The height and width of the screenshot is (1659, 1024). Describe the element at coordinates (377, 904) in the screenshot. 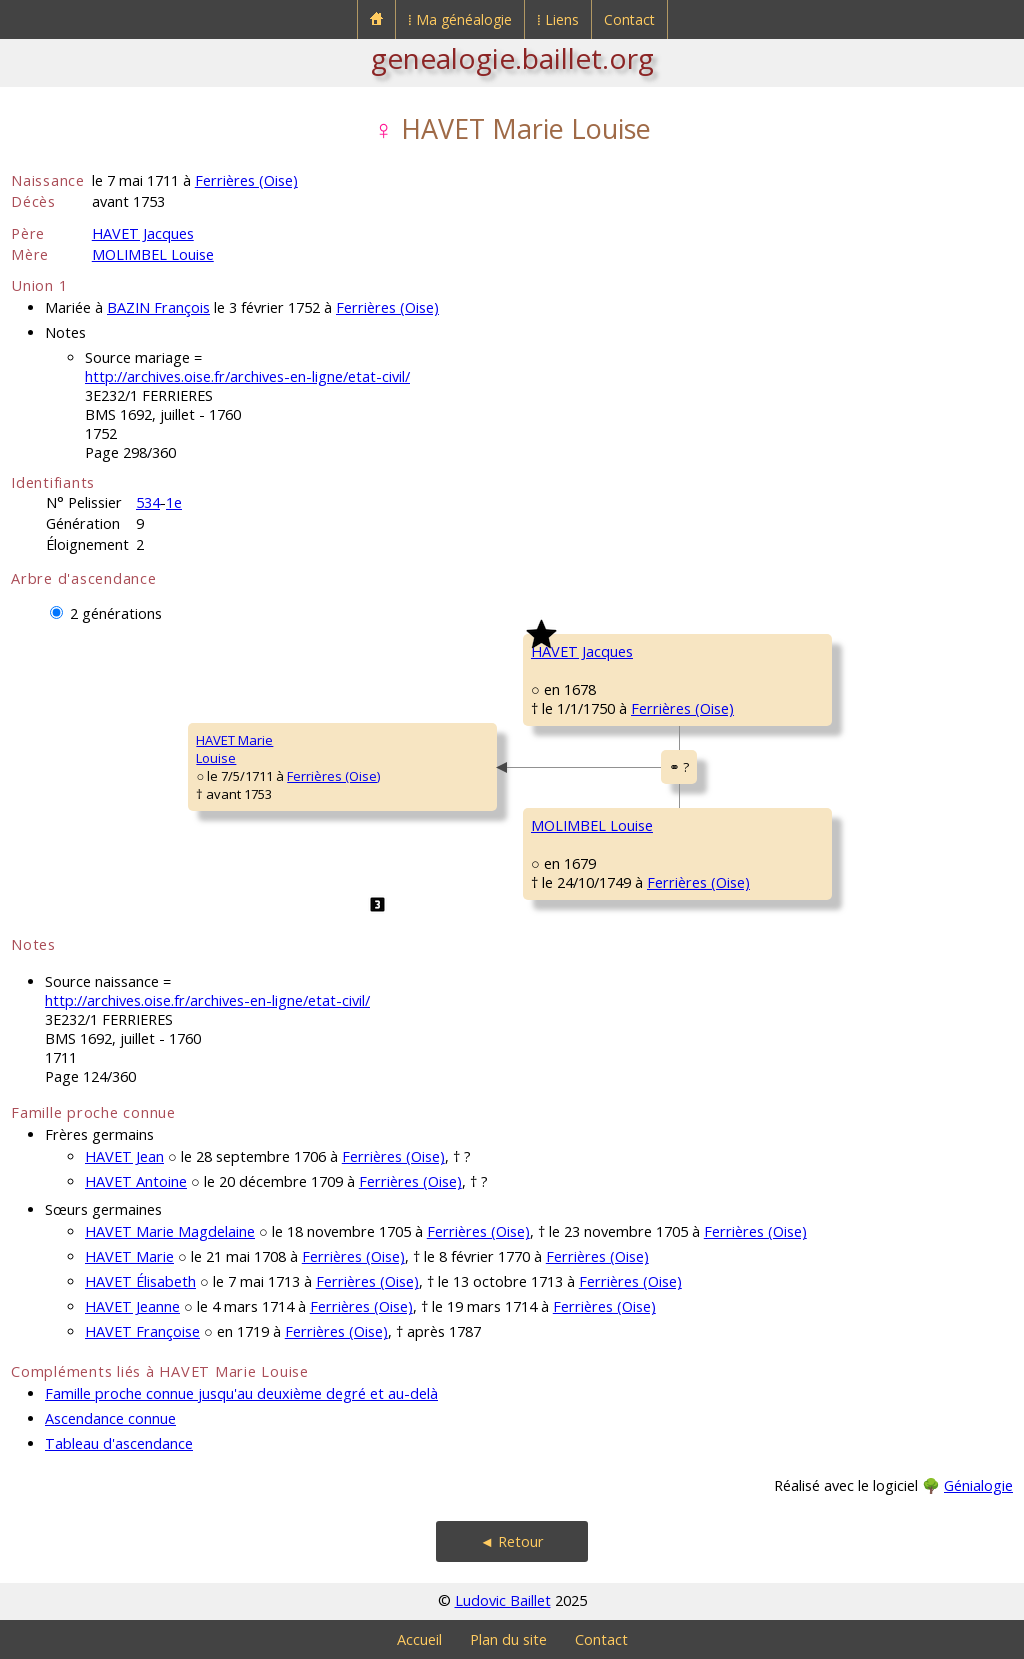

I see `step 3 in a multi-step process` at that location.